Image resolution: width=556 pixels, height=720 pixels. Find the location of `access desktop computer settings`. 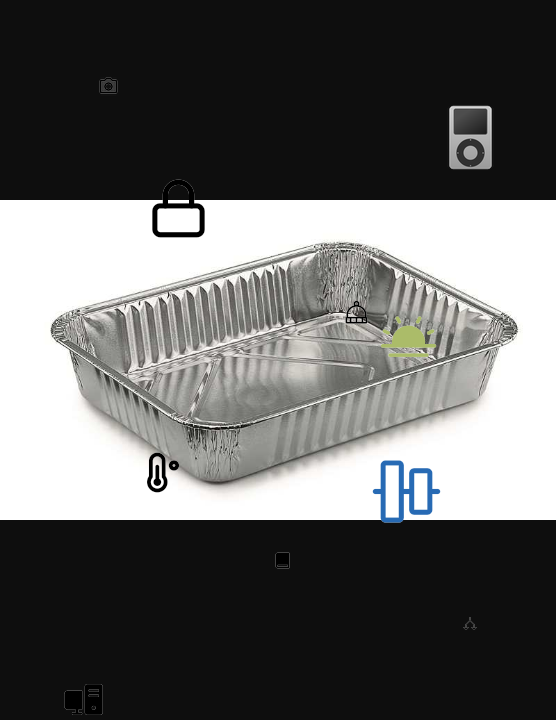

access desktop computer settings is located at coordinates (83, 699).